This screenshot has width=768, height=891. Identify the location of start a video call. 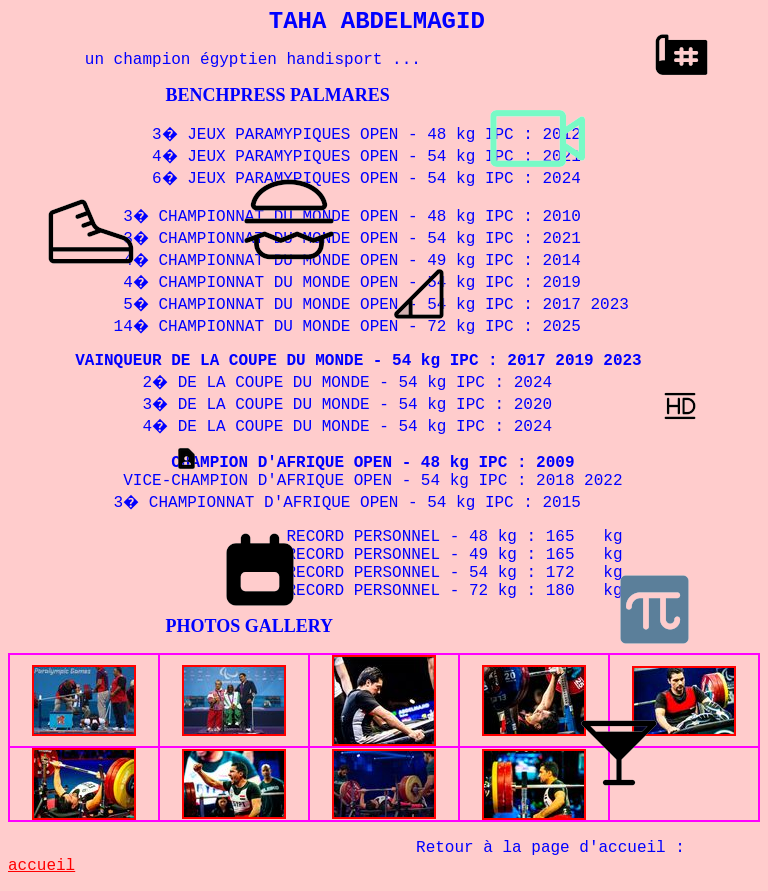
(534, 138).